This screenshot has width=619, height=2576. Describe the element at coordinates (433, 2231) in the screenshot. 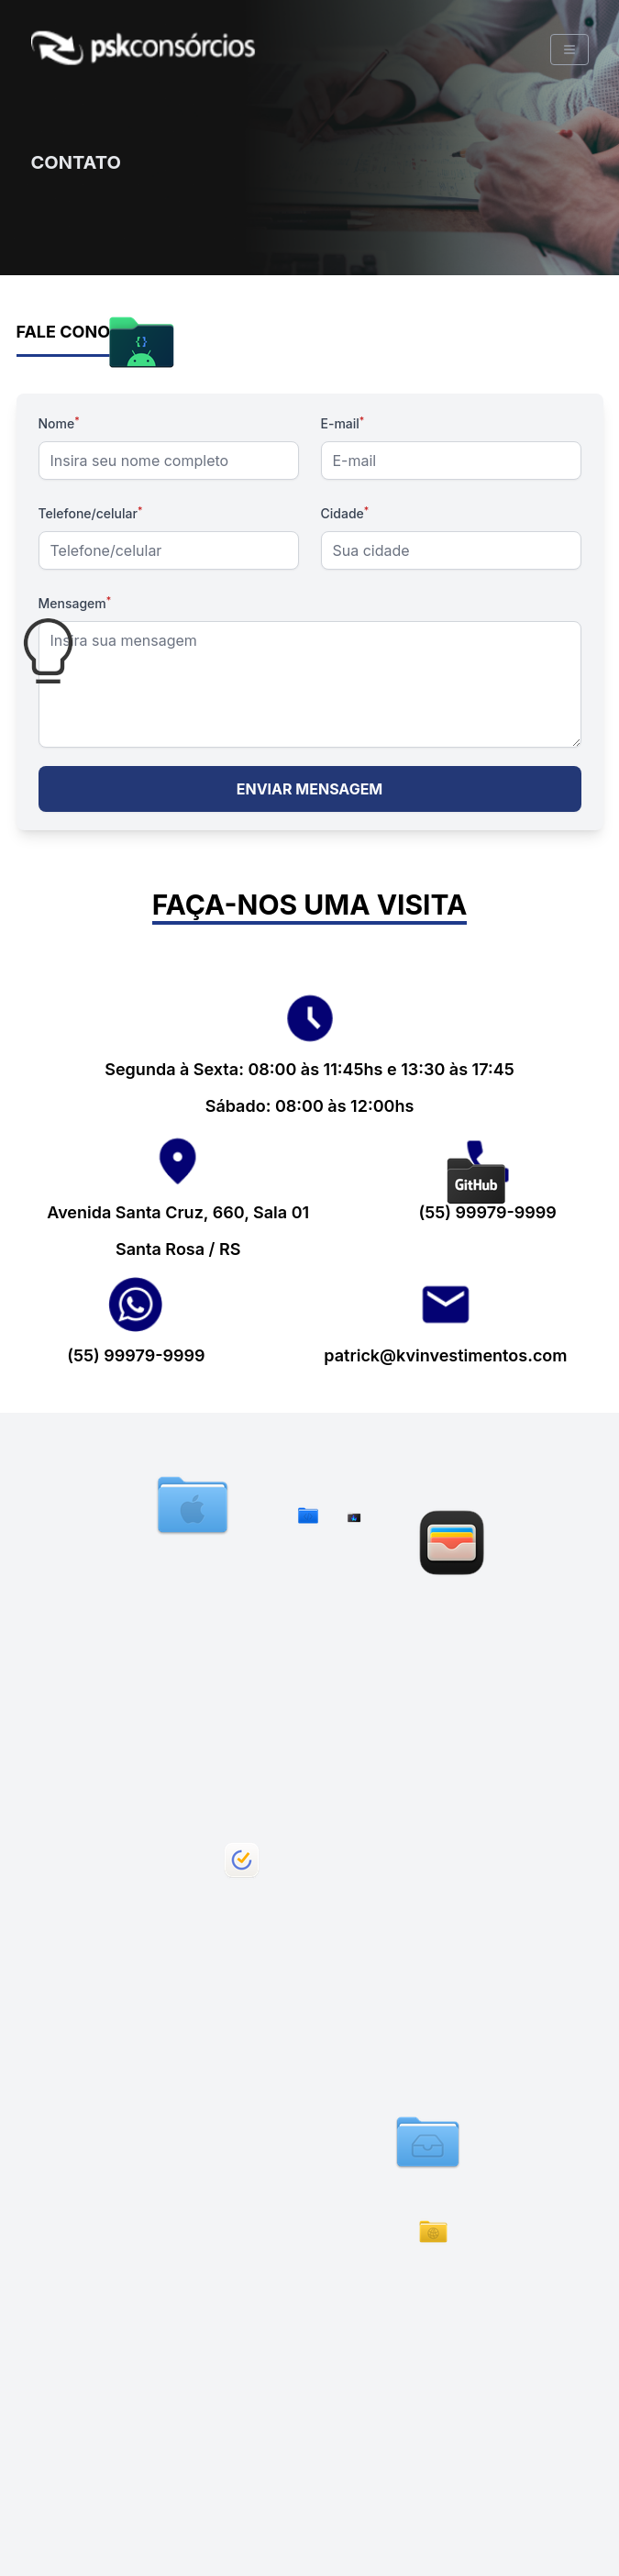

I see `folder containing HTML or web files` at that location.